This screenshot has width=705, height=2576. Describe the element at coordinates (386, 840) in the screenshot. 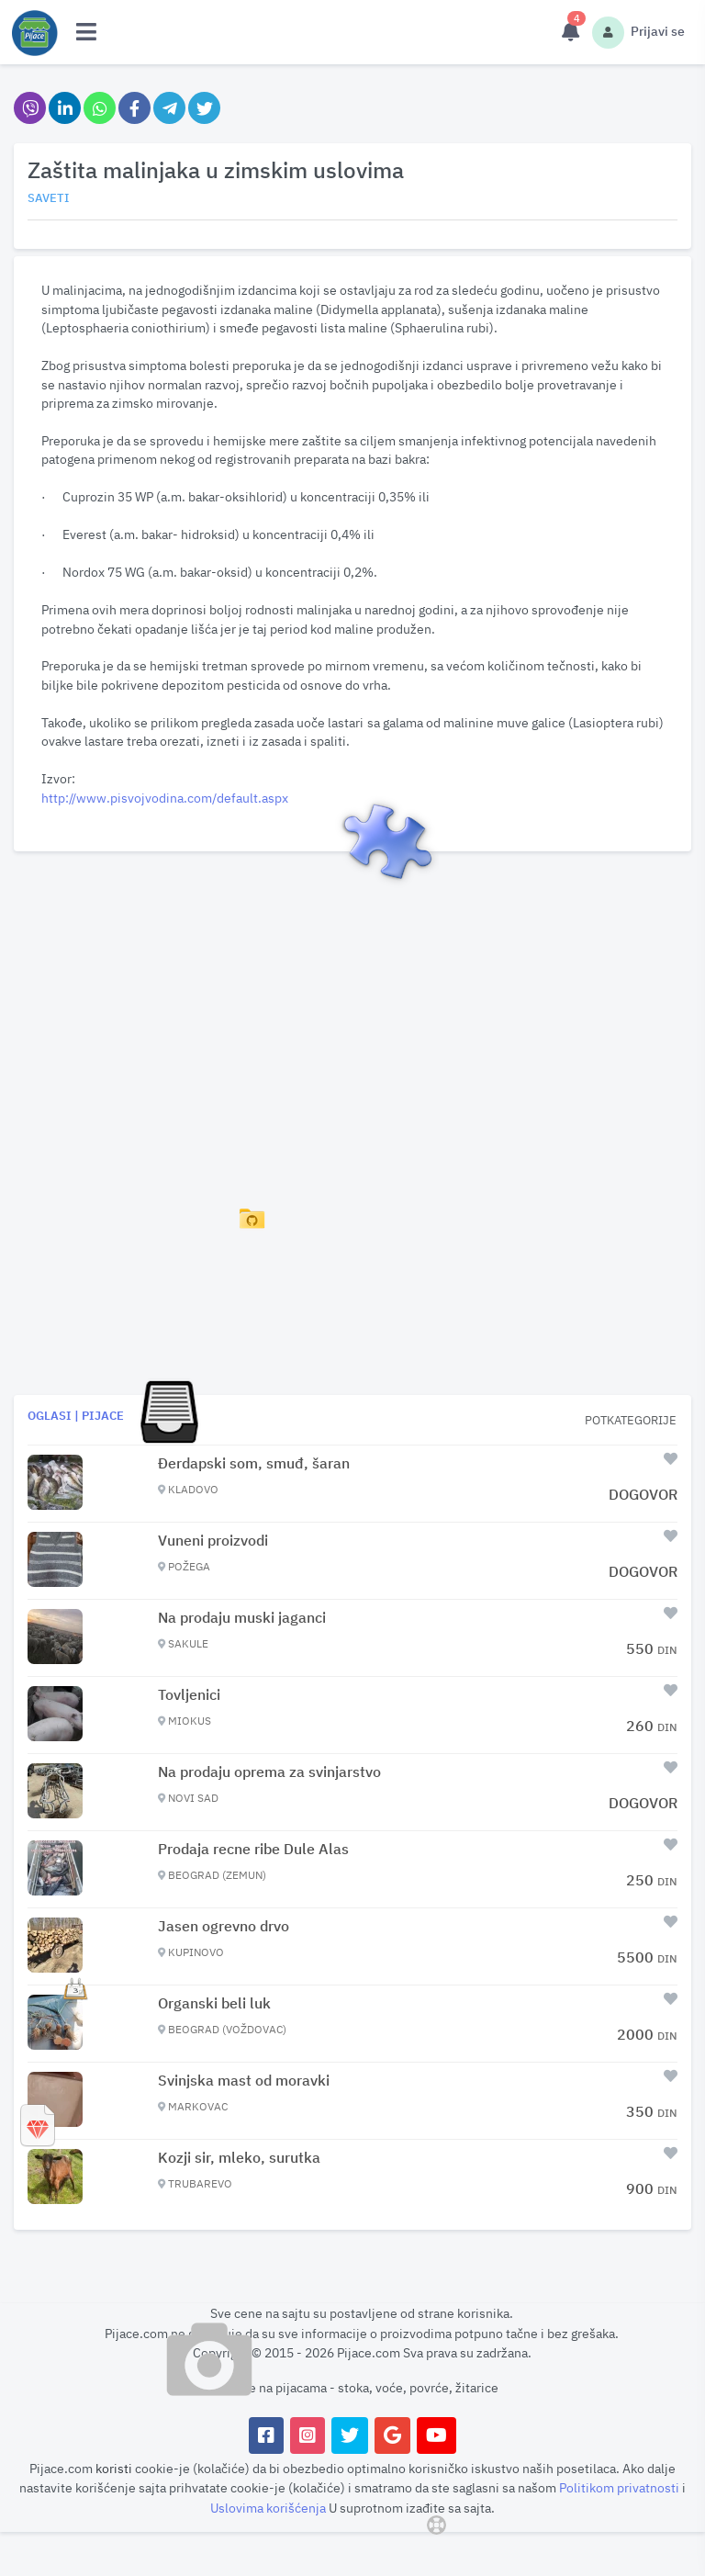

I see `indicates an add-on or plugin file type` at that location.